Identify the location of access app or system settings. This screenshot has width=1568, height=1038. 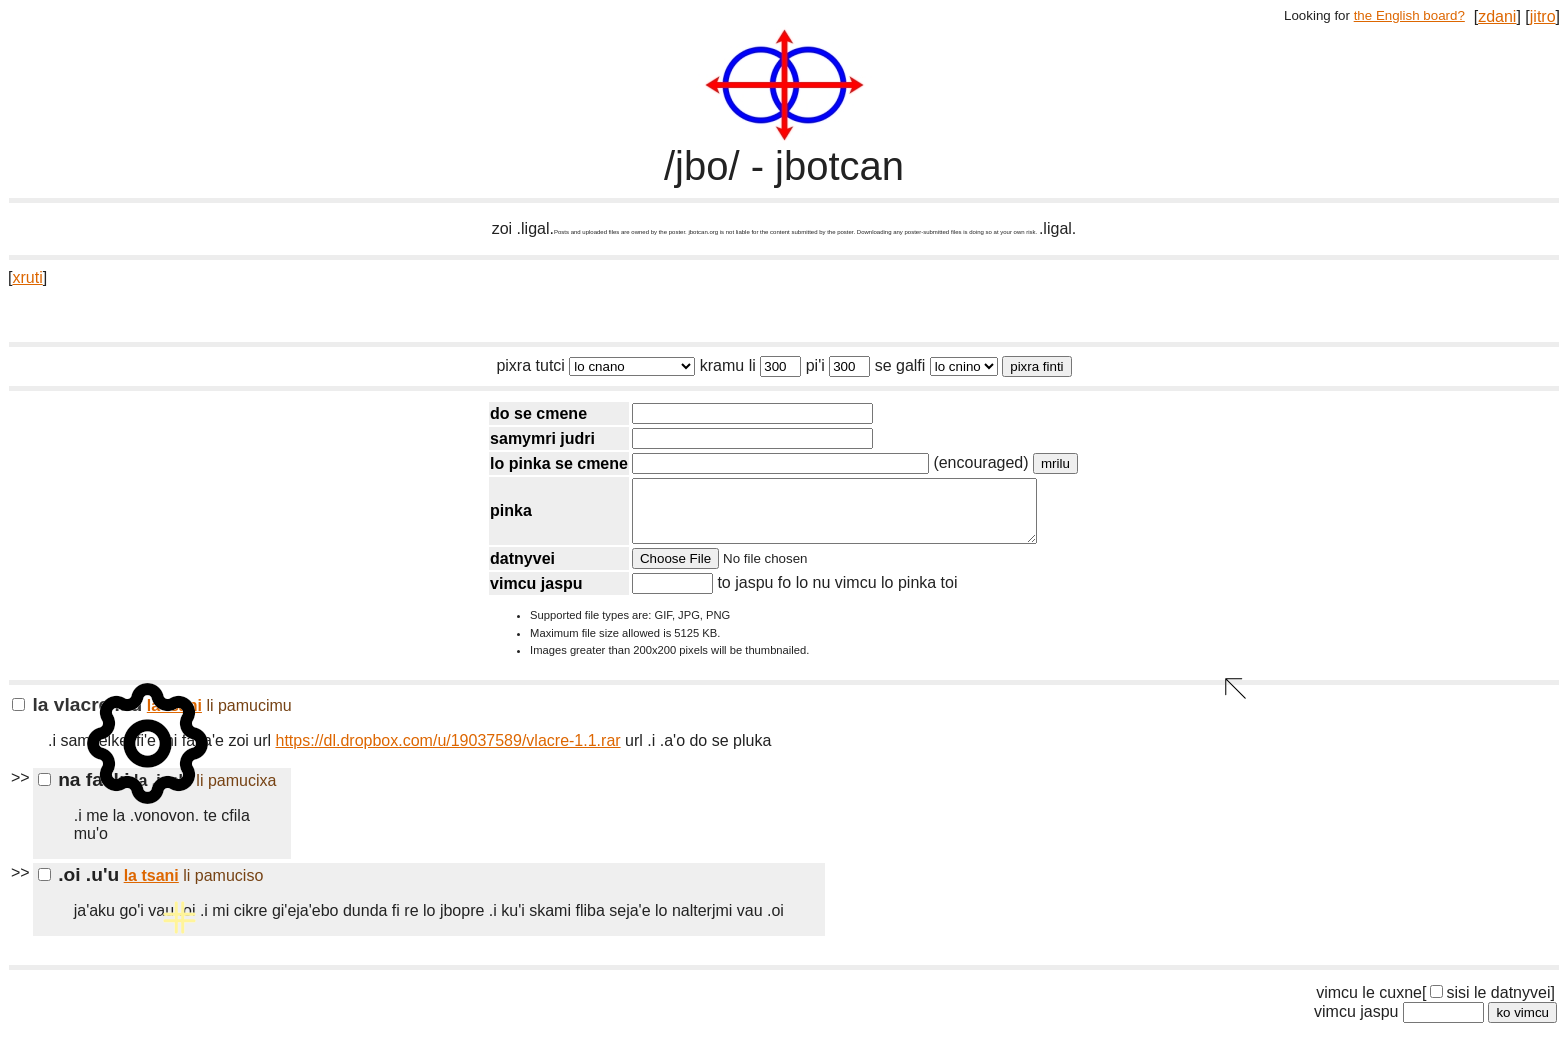
(147, 743).